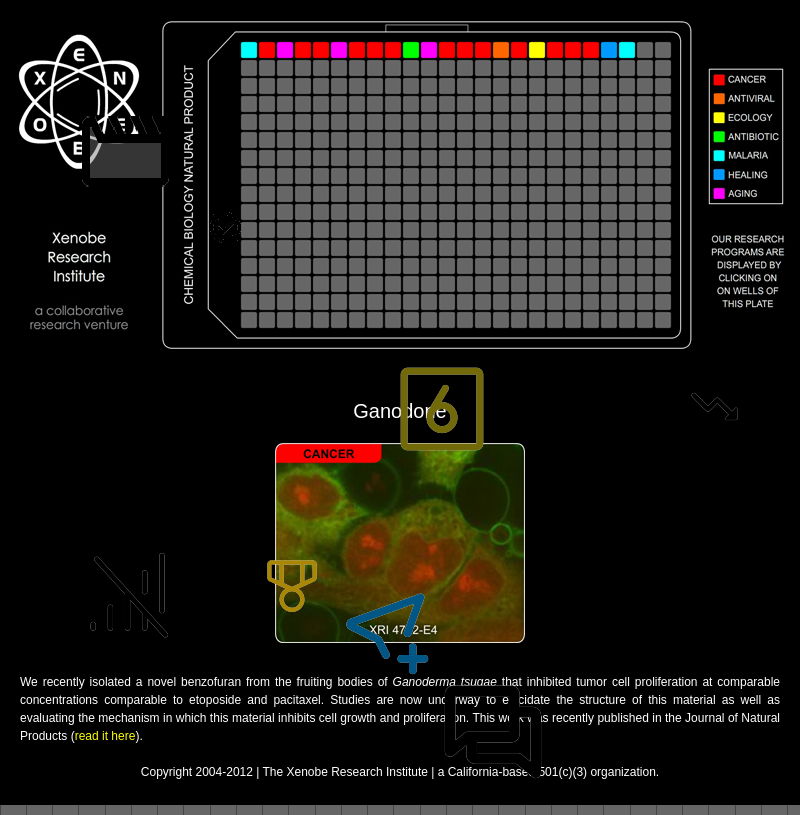 This screenshot has height=815, width=800. I want to click on create a new video project, so click(125, 151).